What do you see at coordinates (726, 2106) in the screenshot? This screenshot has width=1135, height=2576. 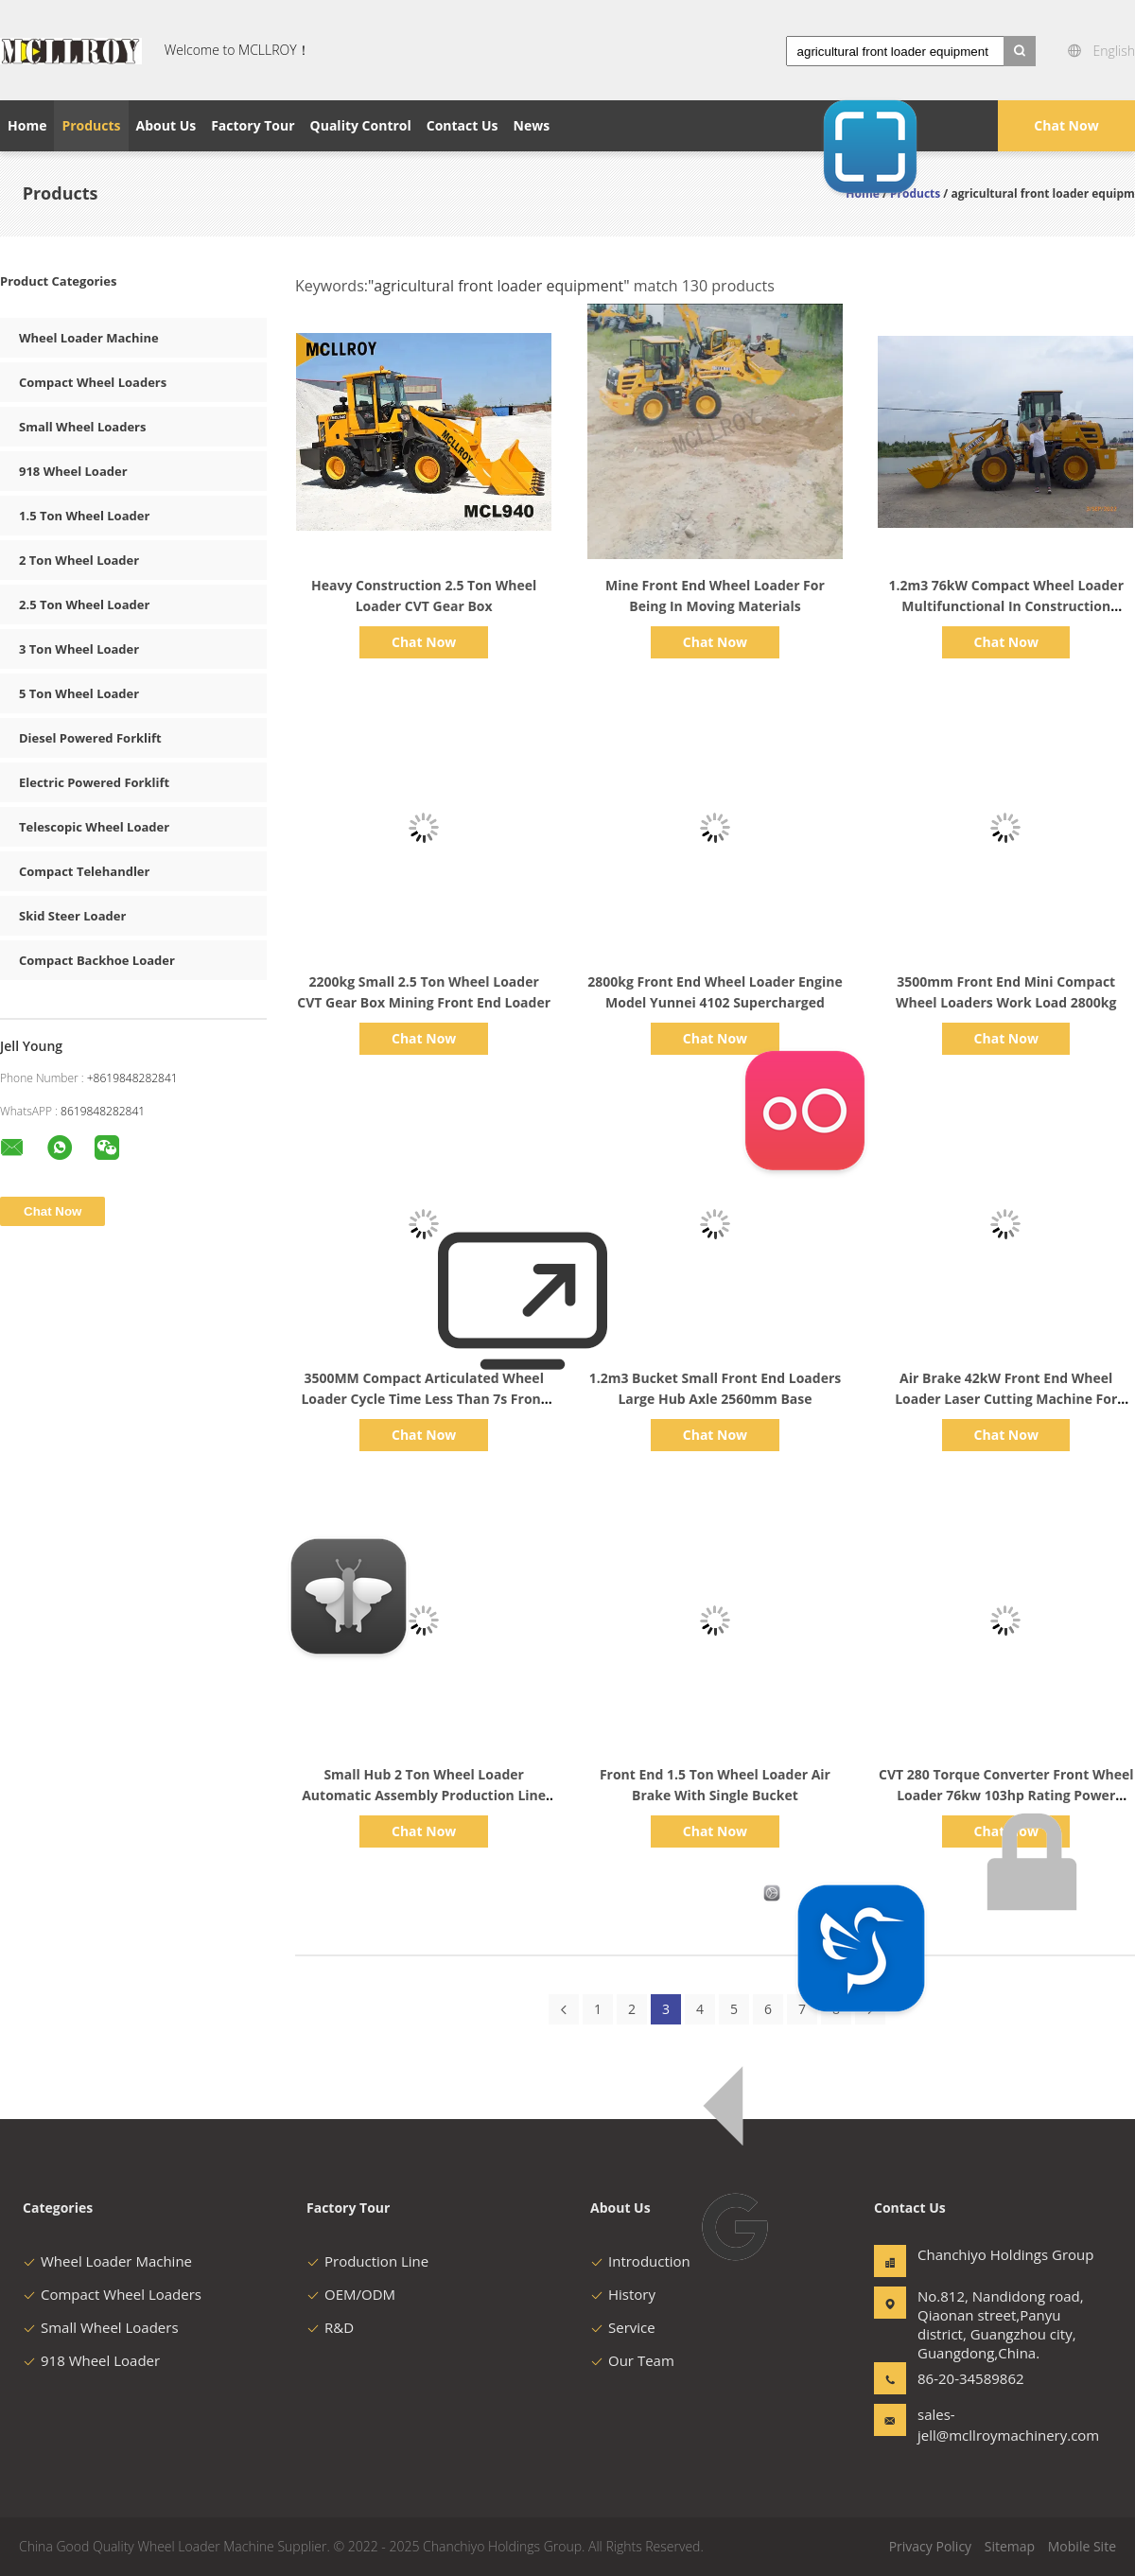 I see `navigate to the previous item or screen` at bounding box center [726, 2106].